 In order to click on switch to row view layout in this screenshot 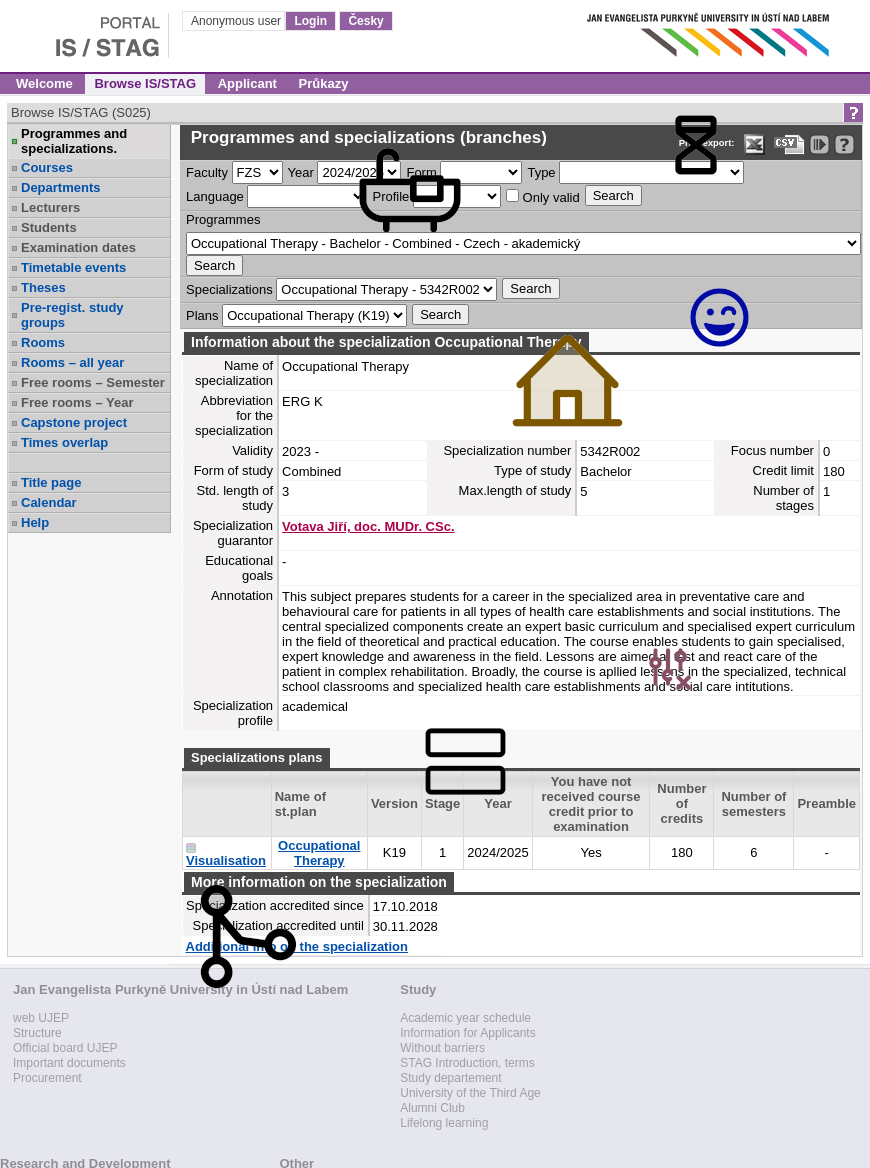, I will do `click(465, 761)`.